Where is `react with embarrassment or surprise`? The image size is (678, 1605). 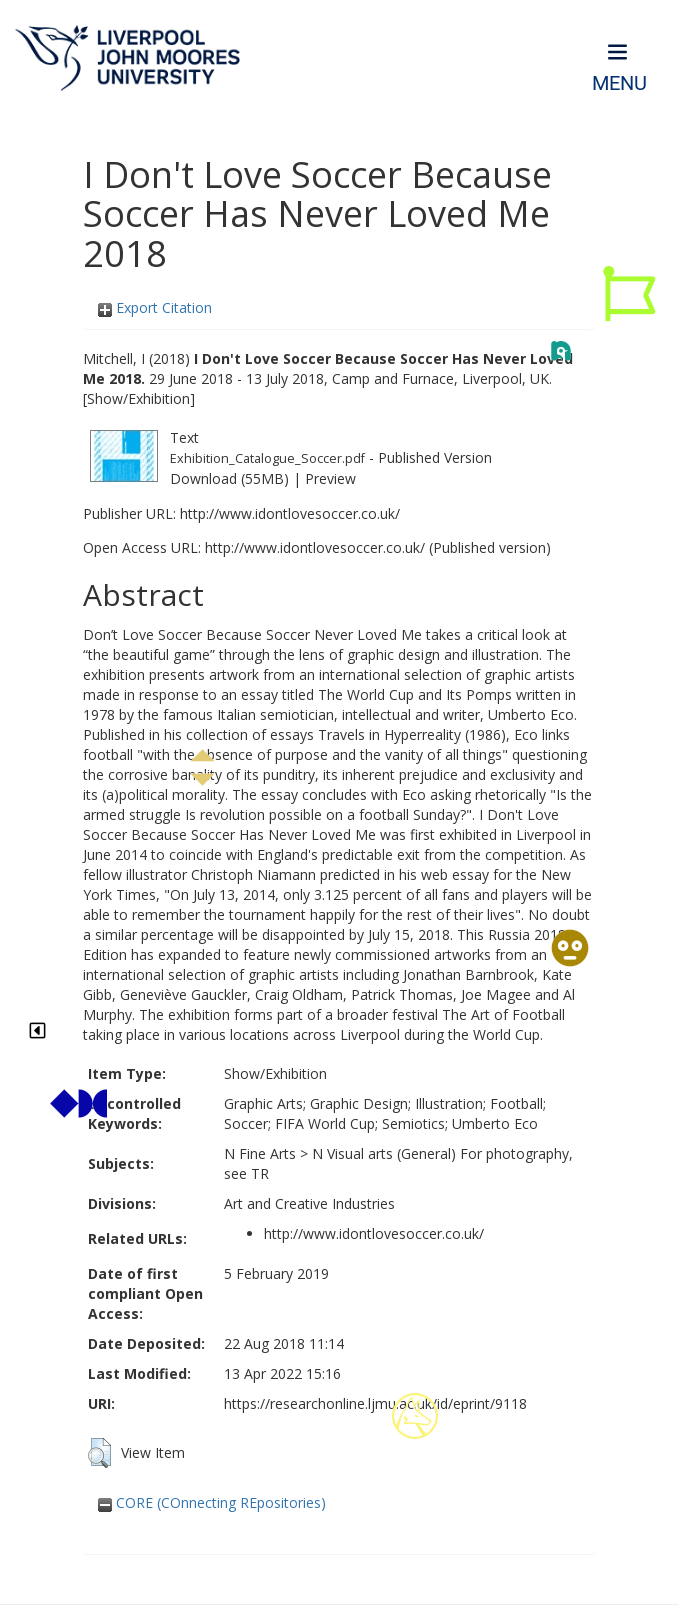 react with embarrassment or surprise is located at coordinates (570, 948).